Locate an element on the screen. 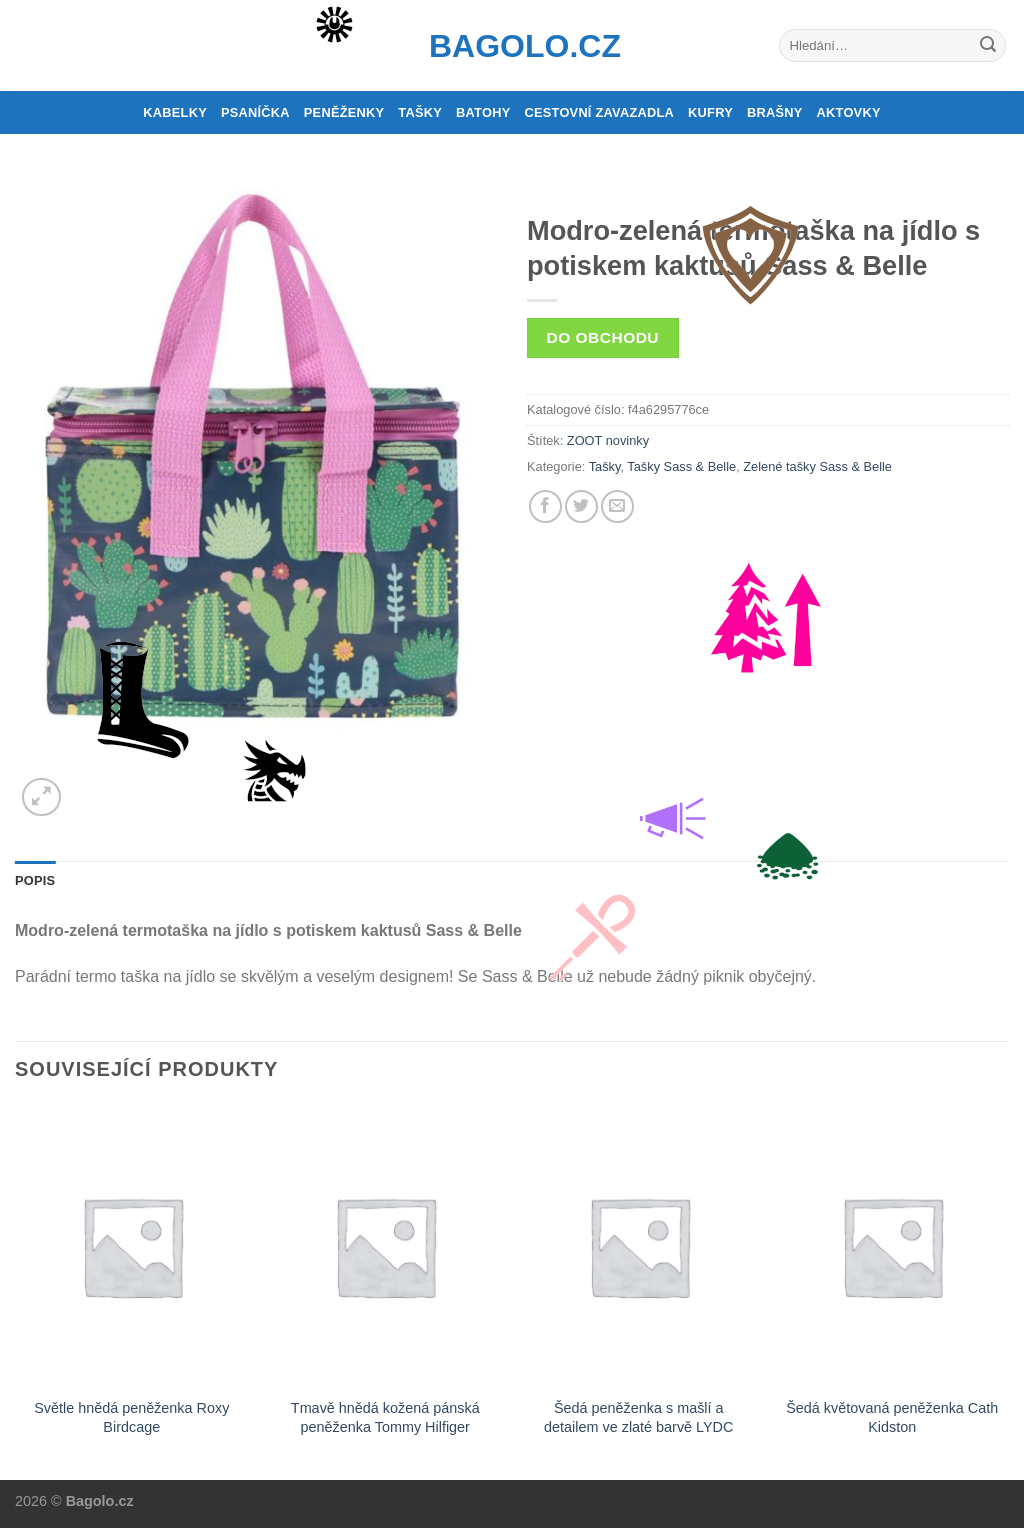  make an announcement or broadcast is located at coordinates (673, 818).